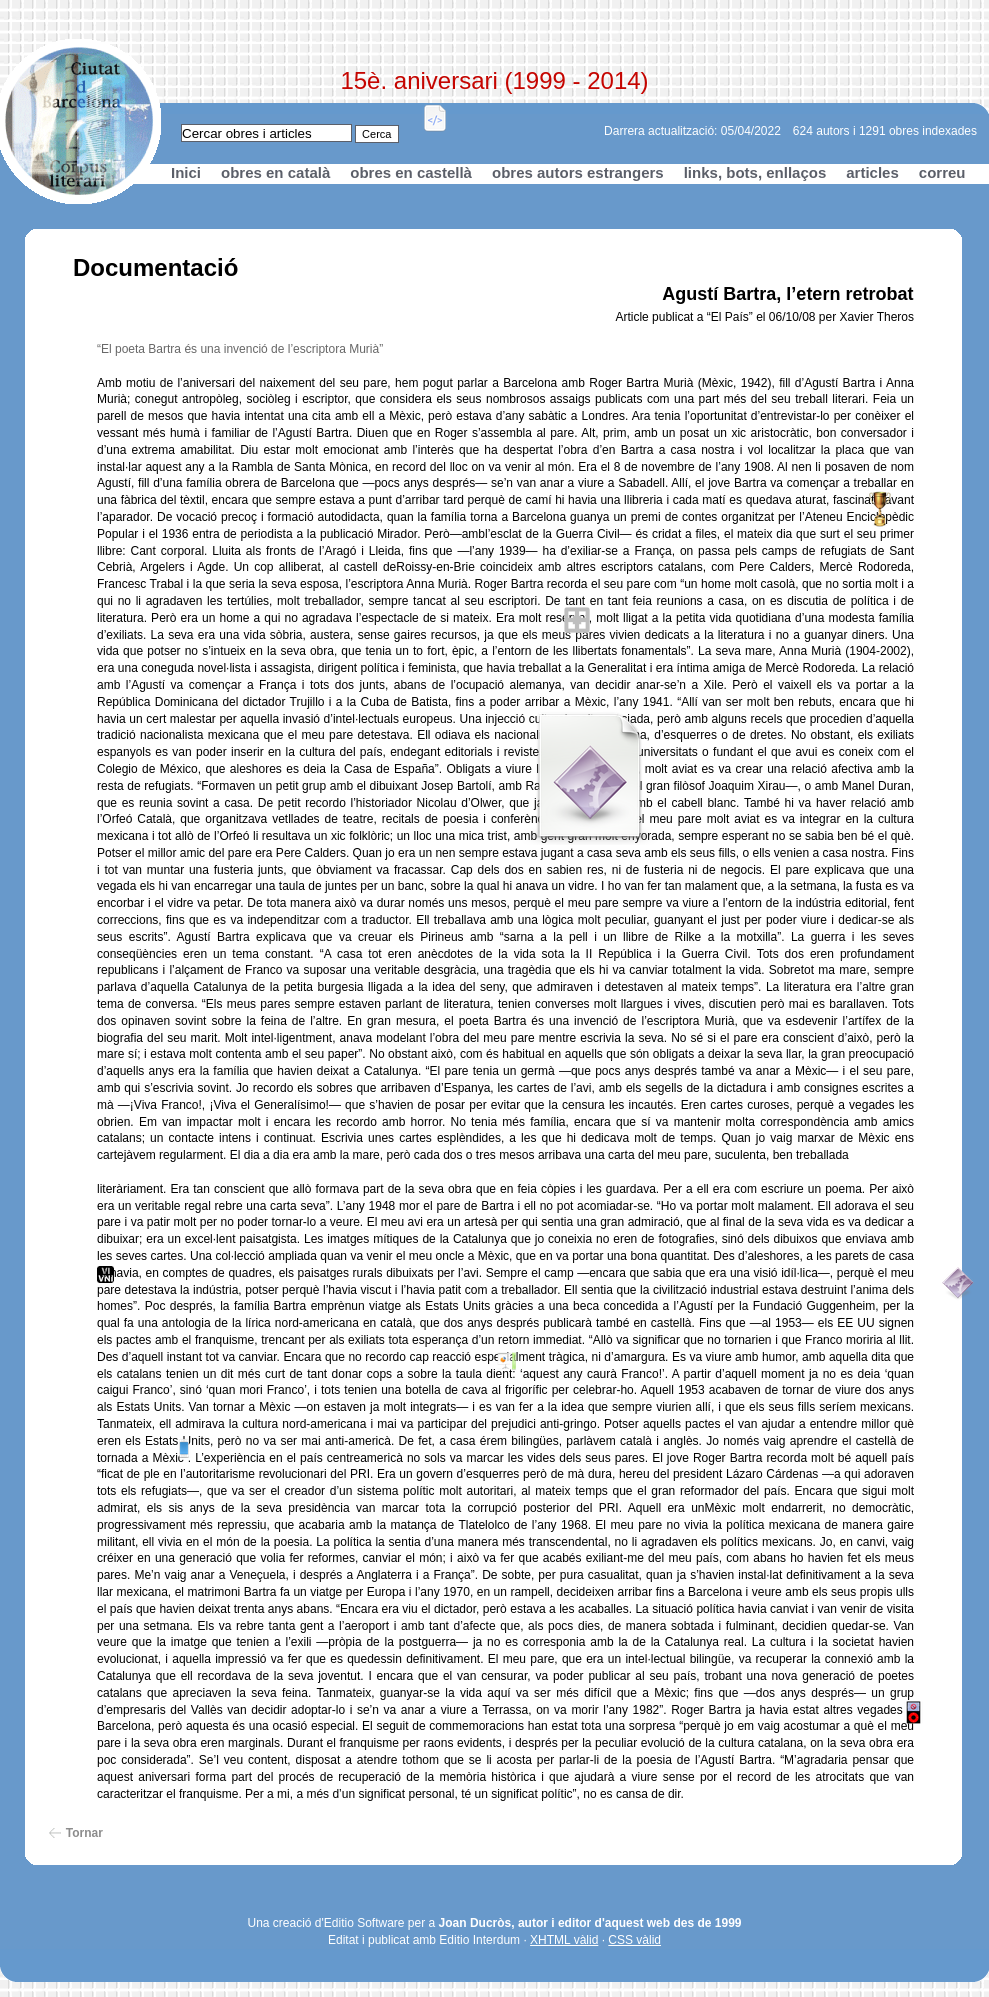 This screenshot has height=1997, width=989. What do you see at coordinates (105, 1274) in the screenshot?
I see `switch to vietnamese keyboard input (vni encoding)` at bounding box center [105, 1274].